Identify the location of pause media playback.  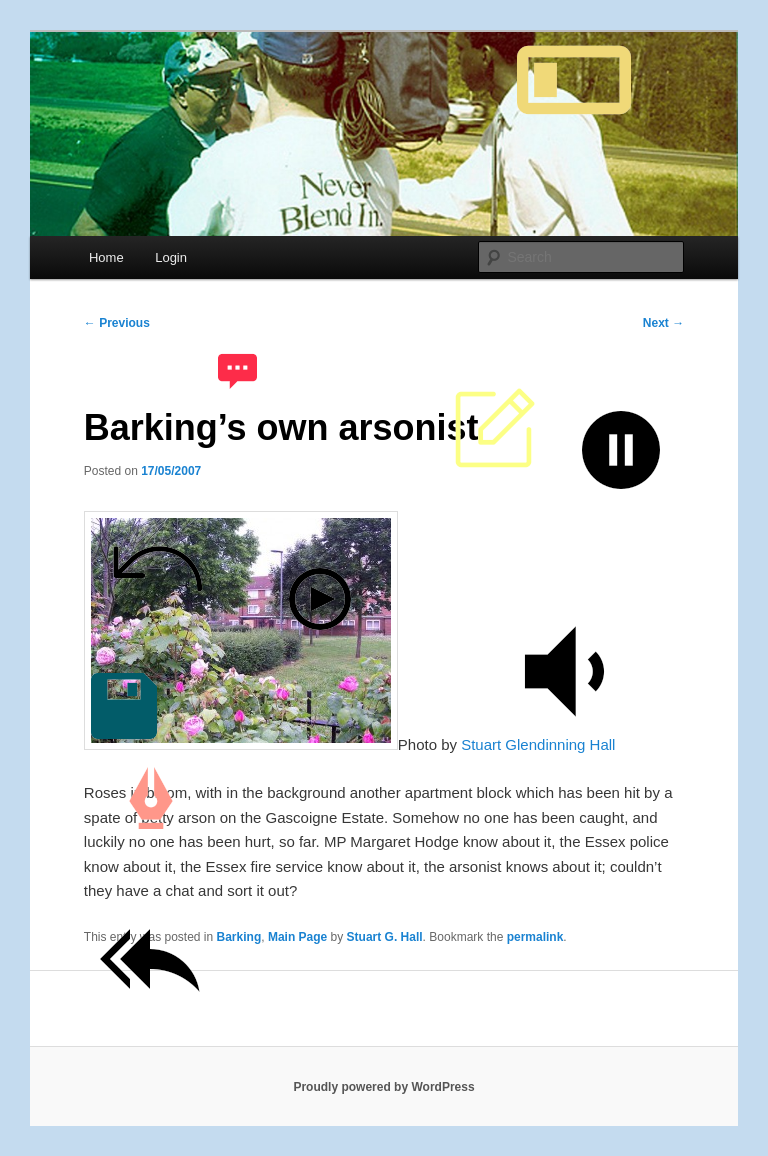
(621, 450).